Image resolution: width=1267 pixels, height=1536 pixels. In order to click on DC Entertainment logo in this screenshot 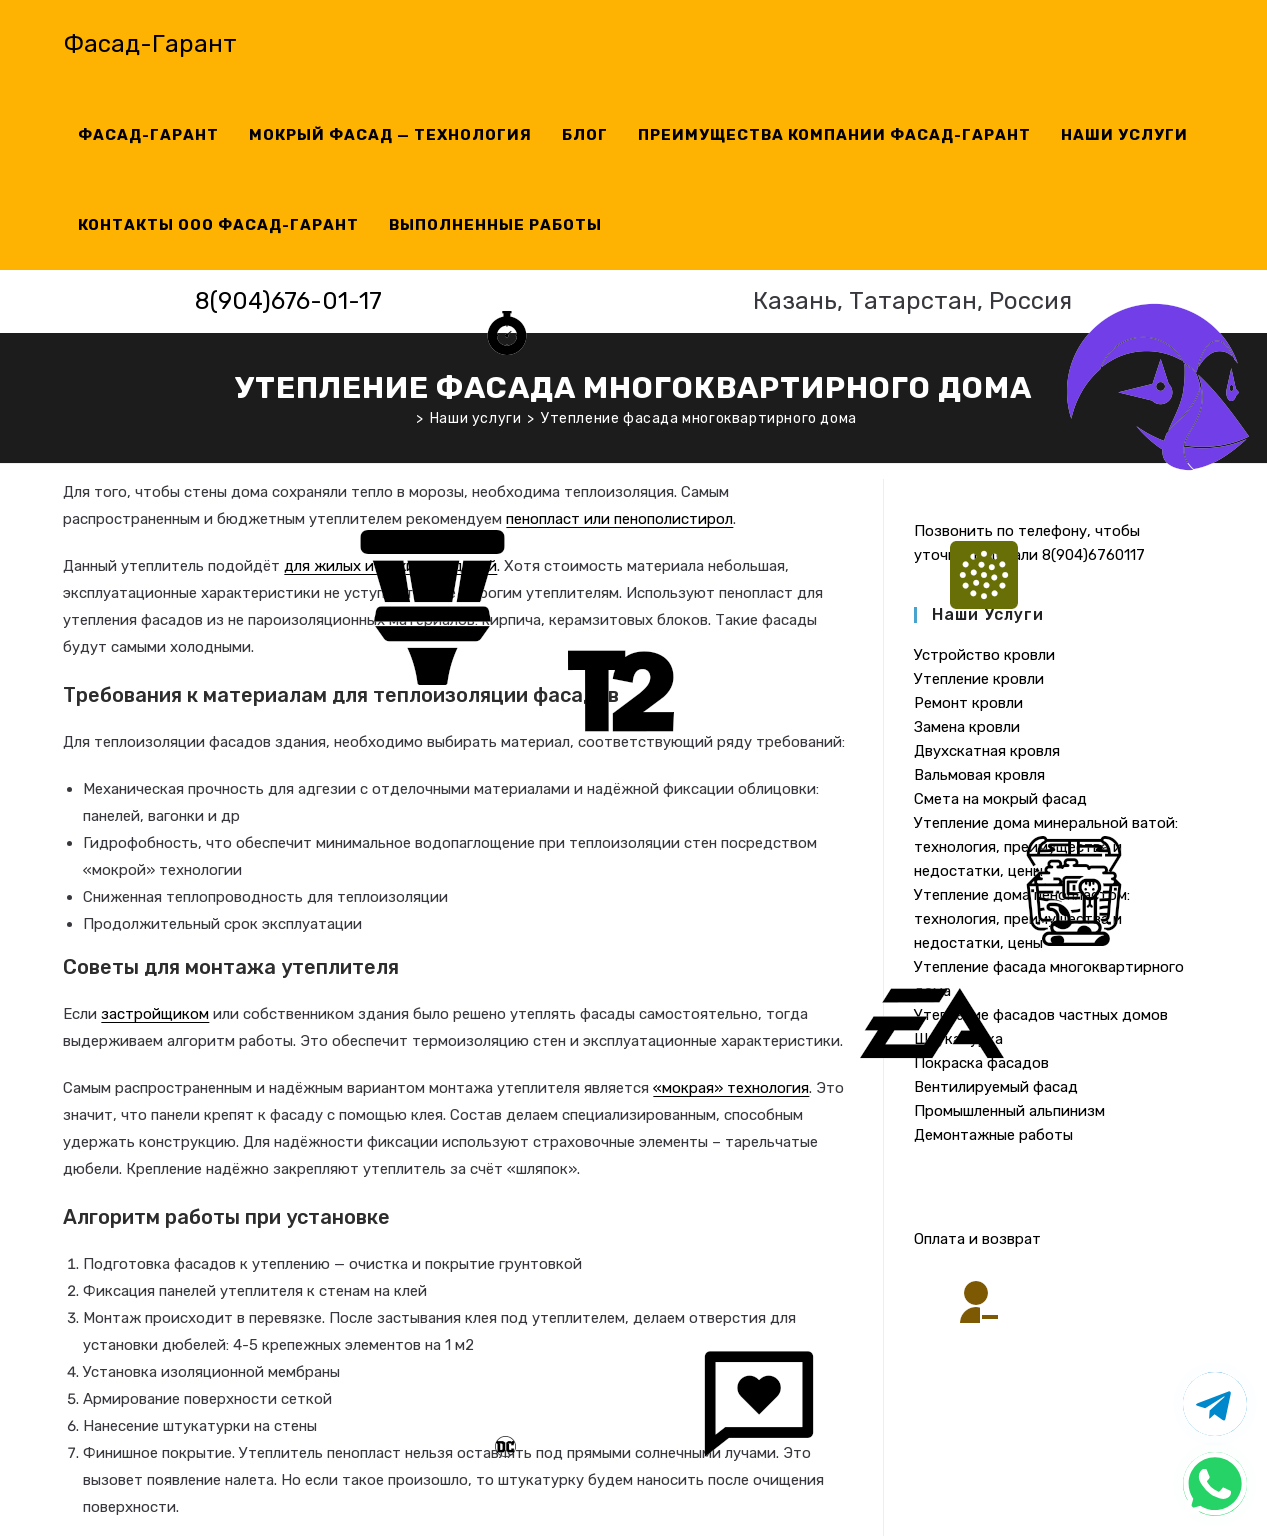, I will do `click(505, 1446)`.